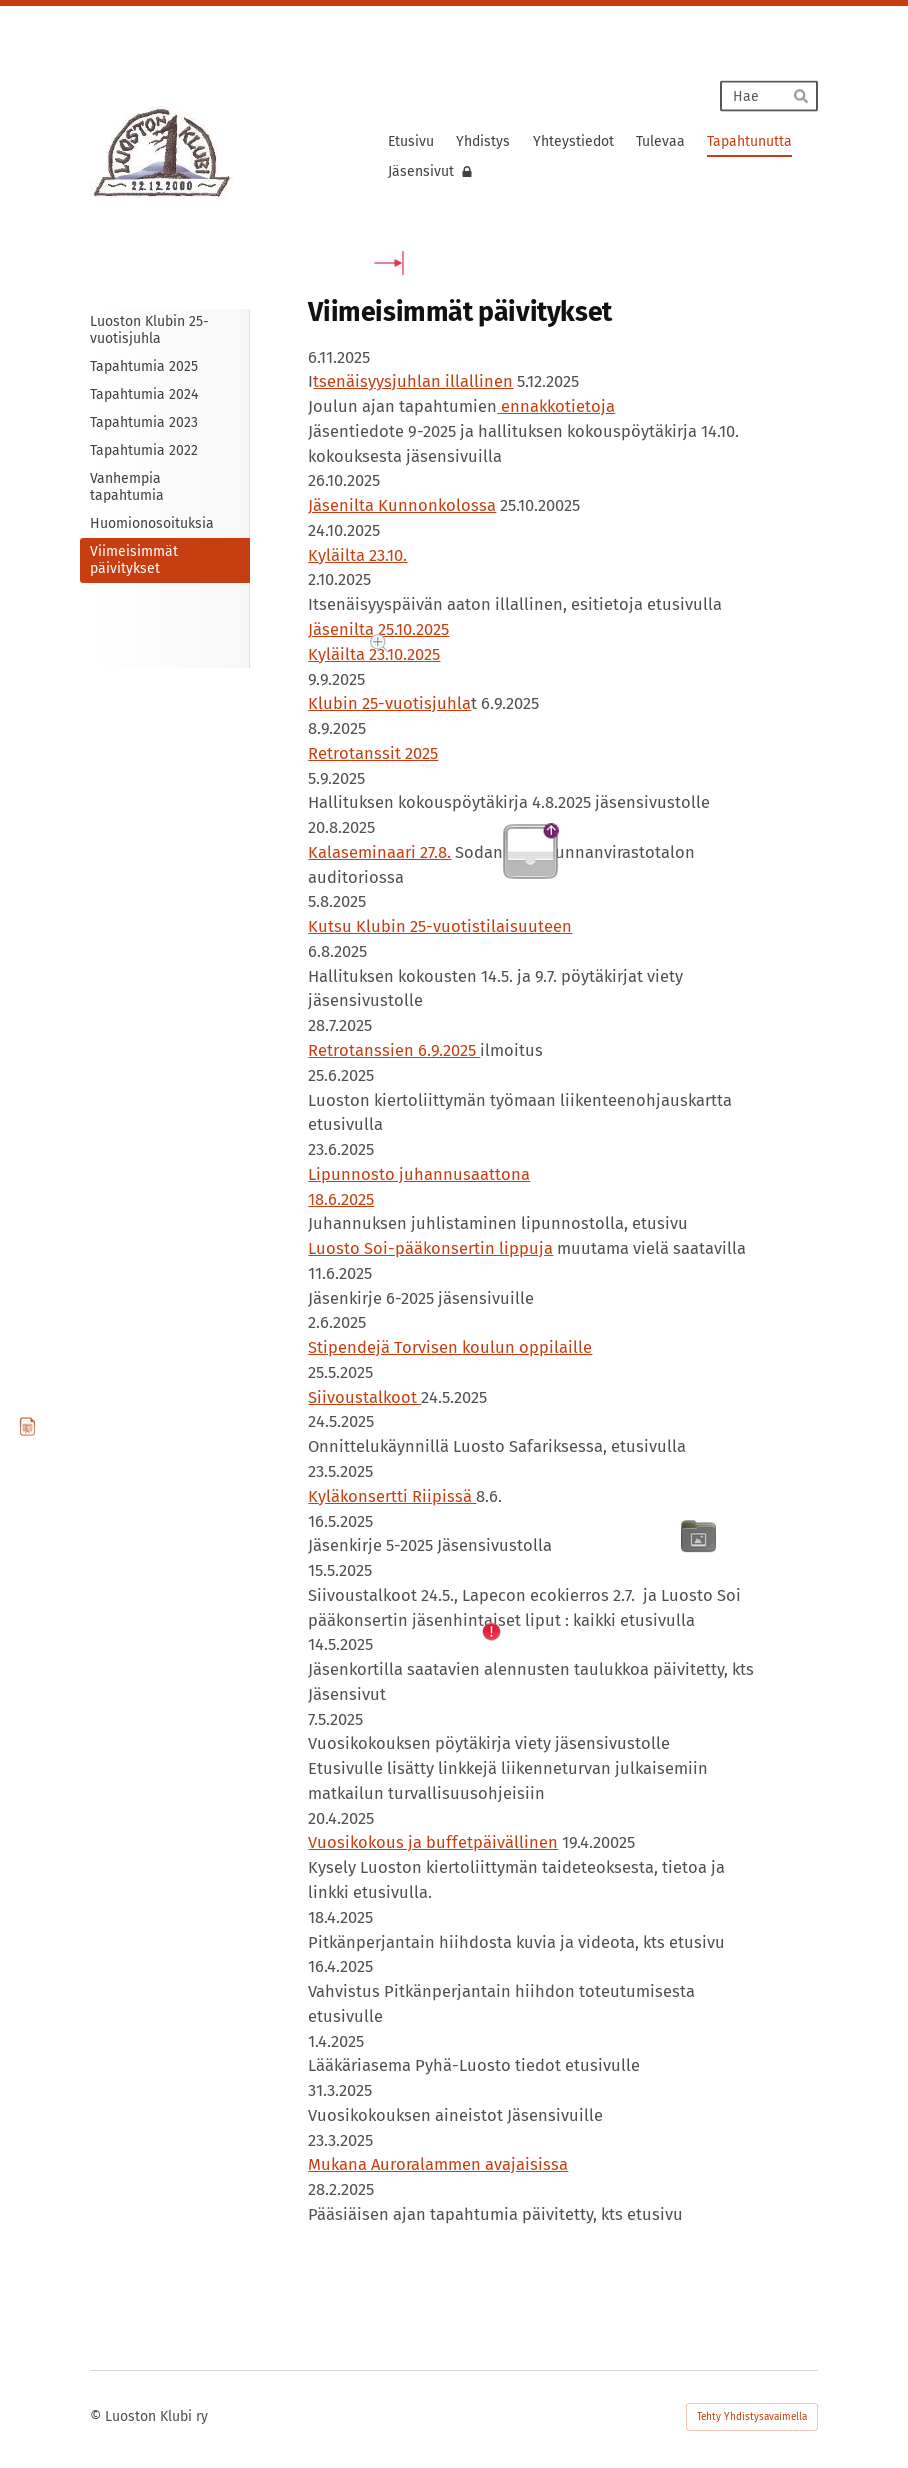 This screenshot has width=908, height=2468. Describe the element at coordinates (379, 643) in the screenshot. I see `zoom in on file or document` at that location.